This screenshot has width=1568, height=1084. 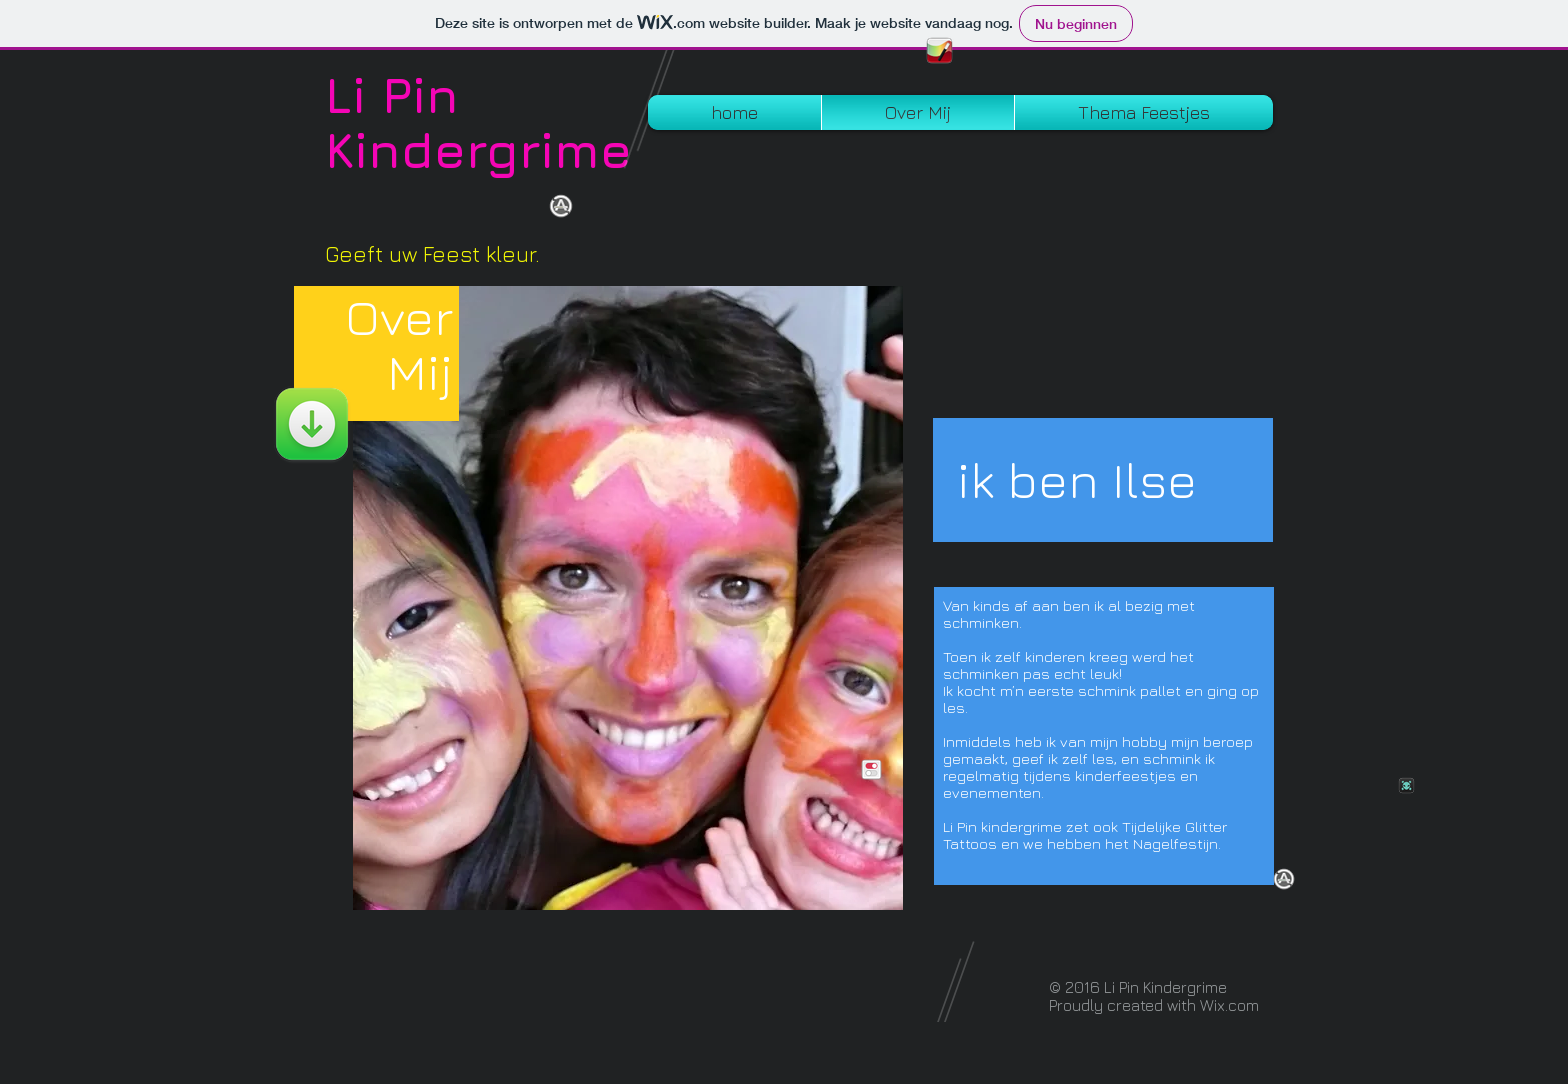 I want to click on open the X (formerly Twitter) app, so click(x=1406, y=785).